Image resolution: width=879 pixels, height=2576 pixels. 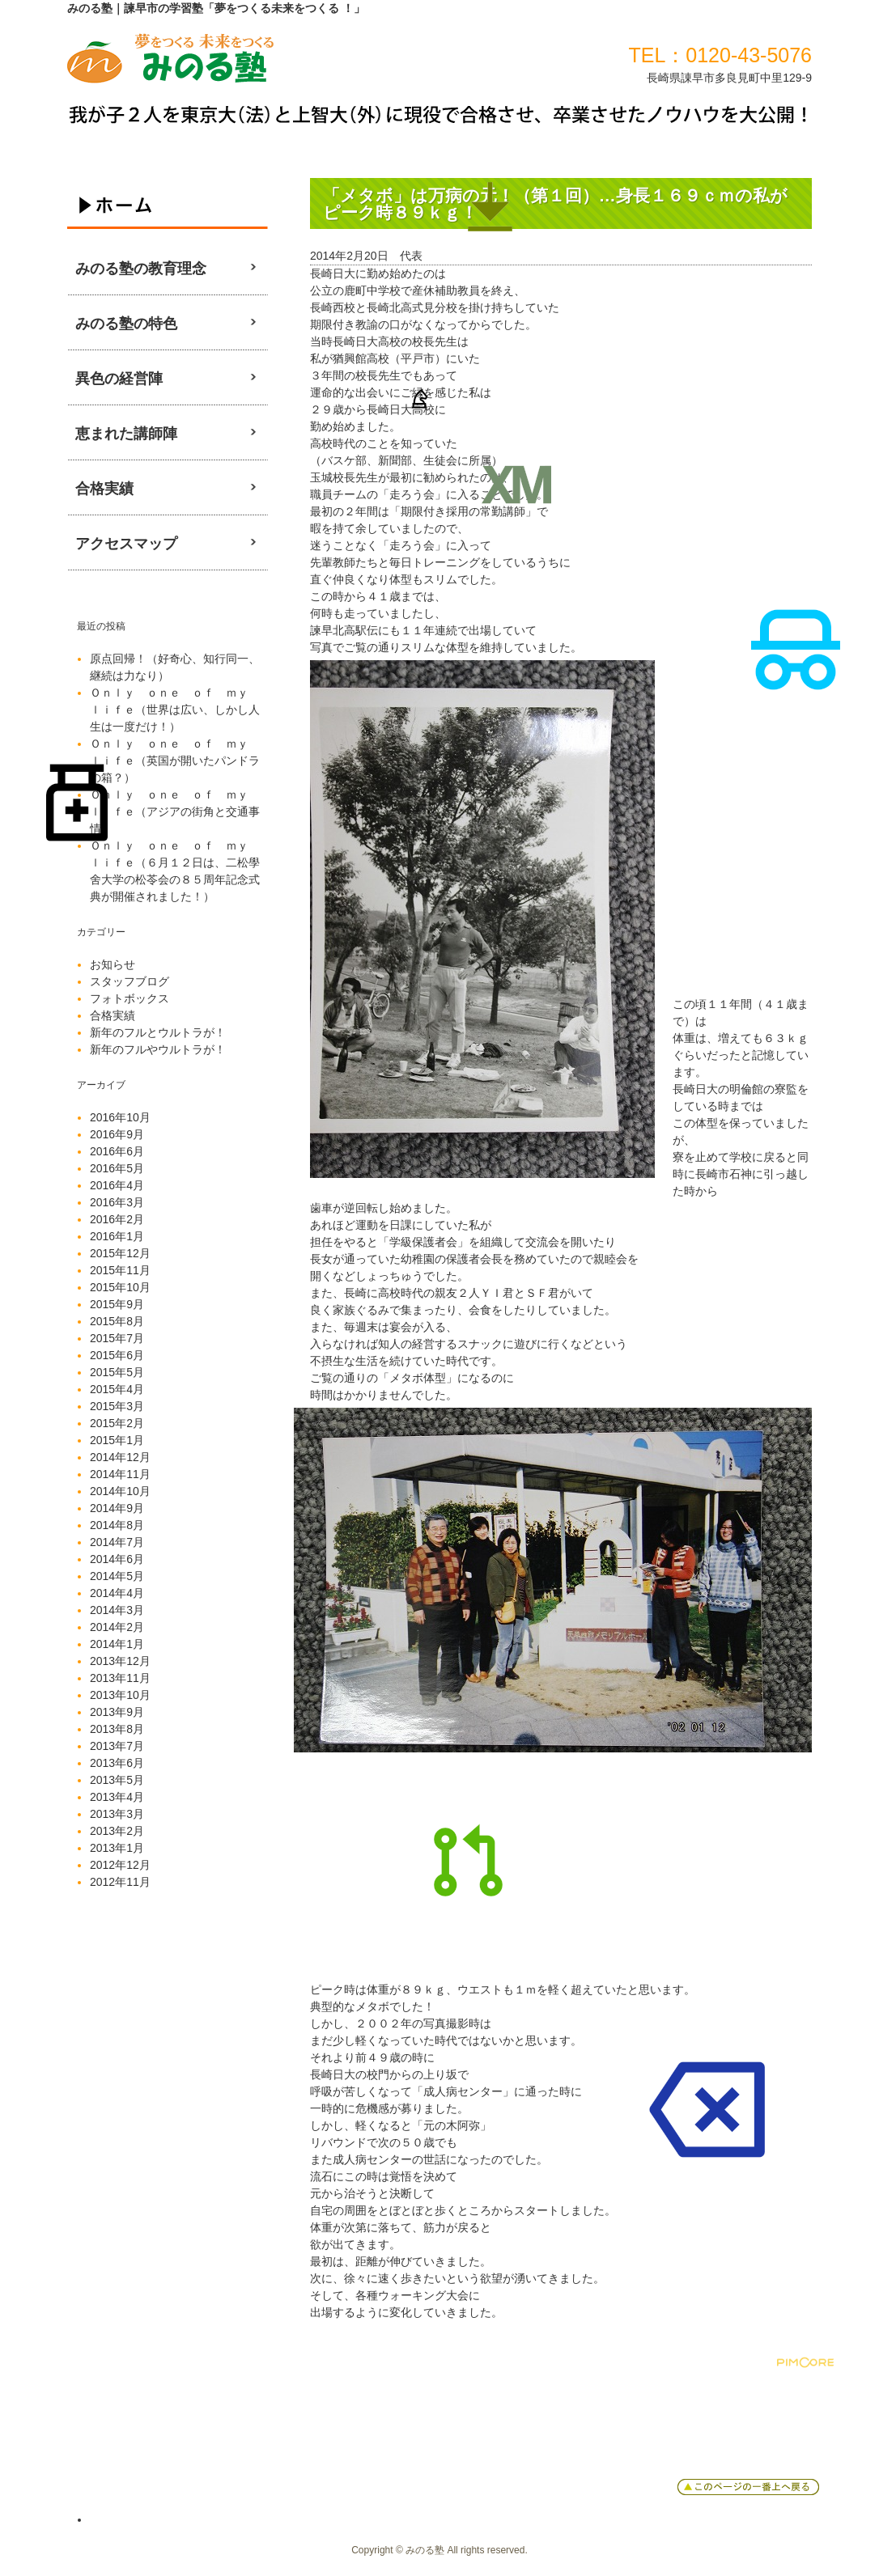 I want to click on view medication information, so click(x=77, y=803).